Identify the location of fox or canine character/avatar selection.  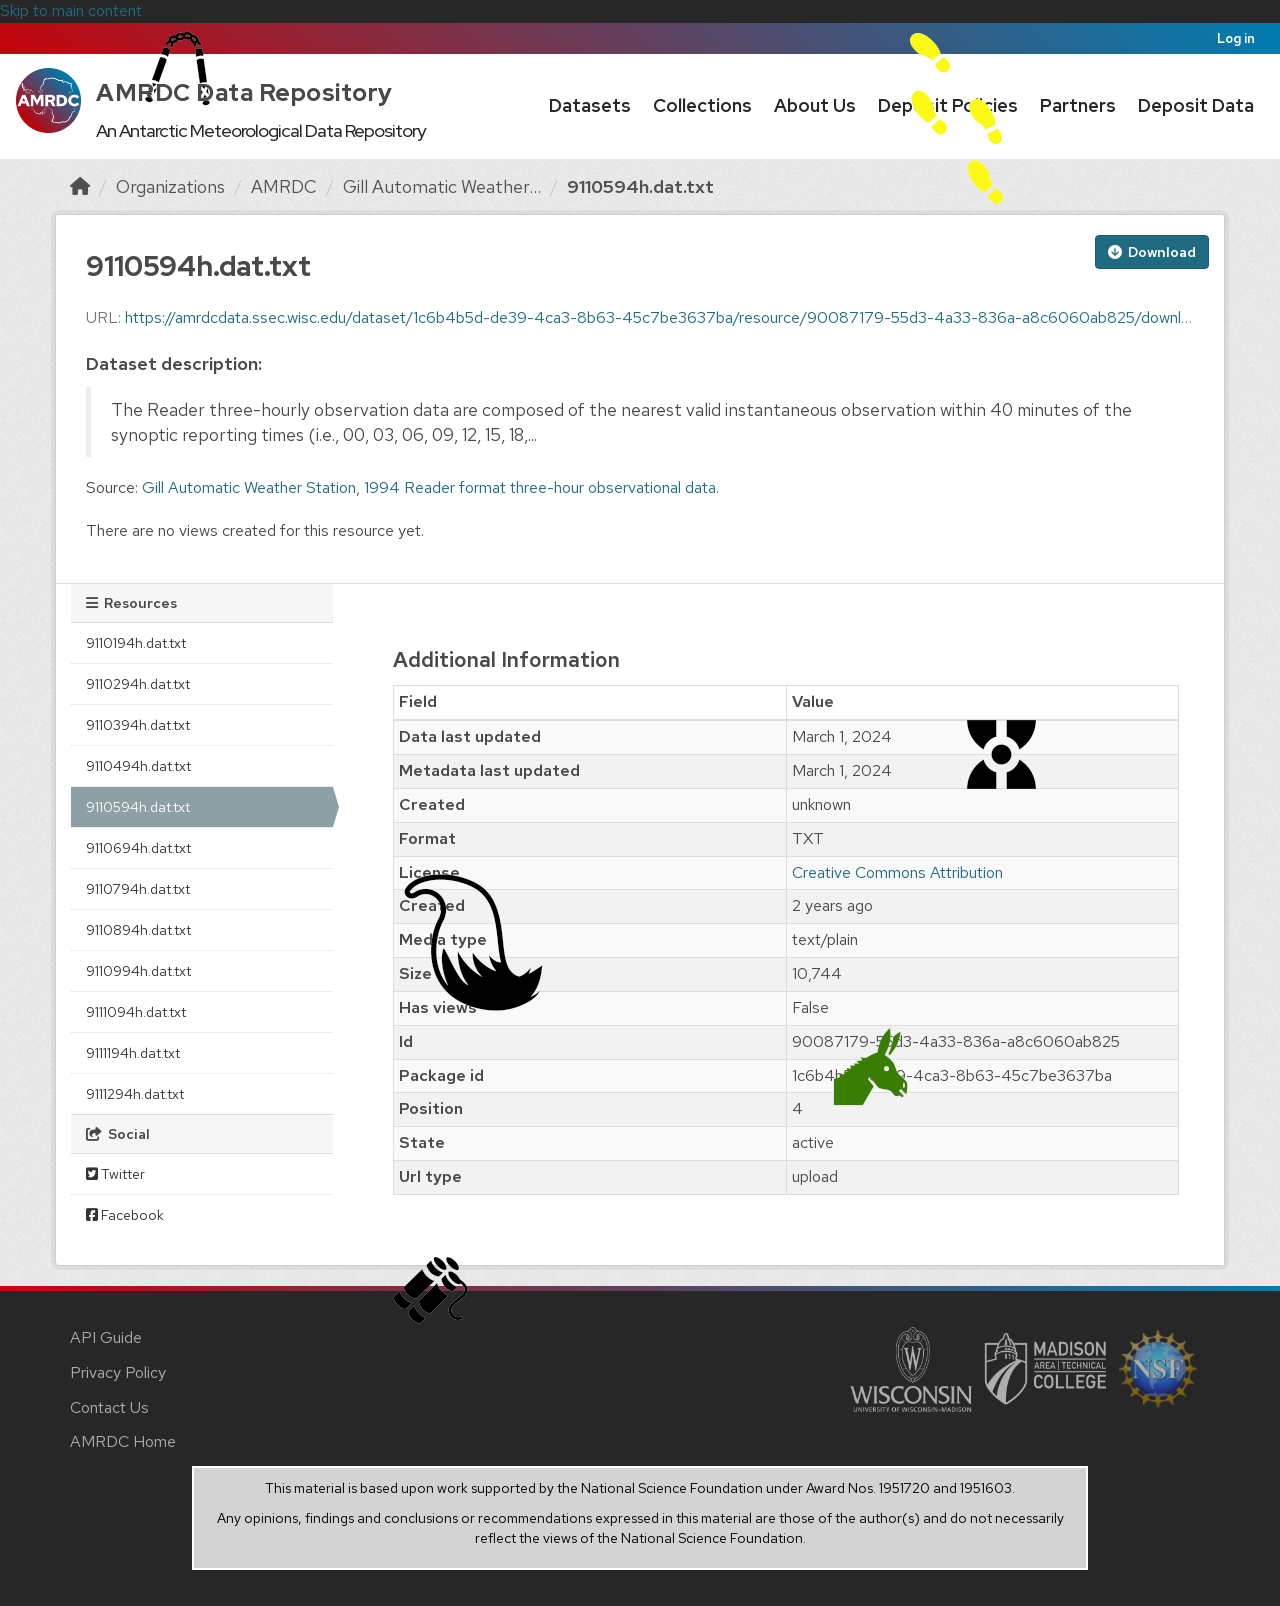
(473, 942).